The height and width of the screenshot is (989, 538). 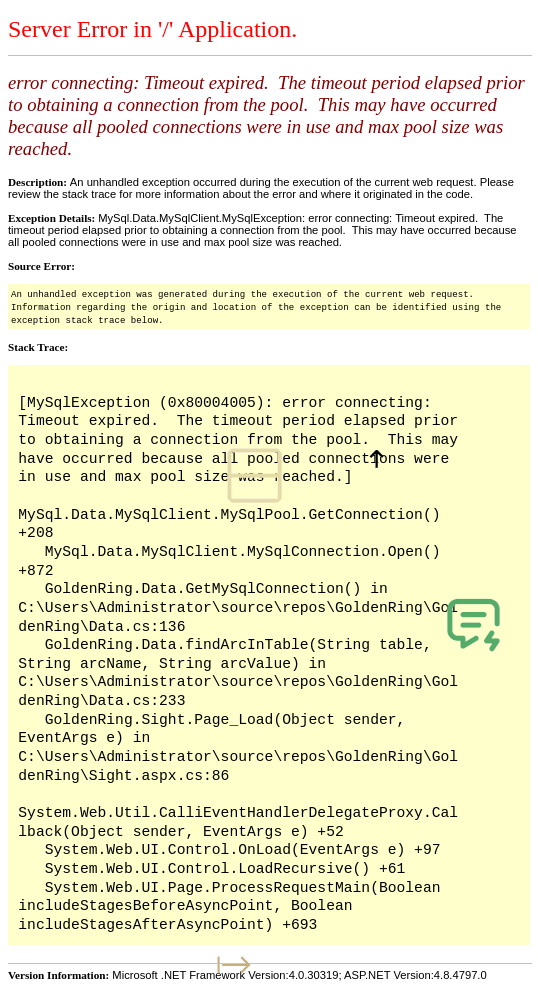 What do you see at coordinates (473, 622) in the screenshot?
I see `send a quick reply or instant message` at bounding box center [473, 622].